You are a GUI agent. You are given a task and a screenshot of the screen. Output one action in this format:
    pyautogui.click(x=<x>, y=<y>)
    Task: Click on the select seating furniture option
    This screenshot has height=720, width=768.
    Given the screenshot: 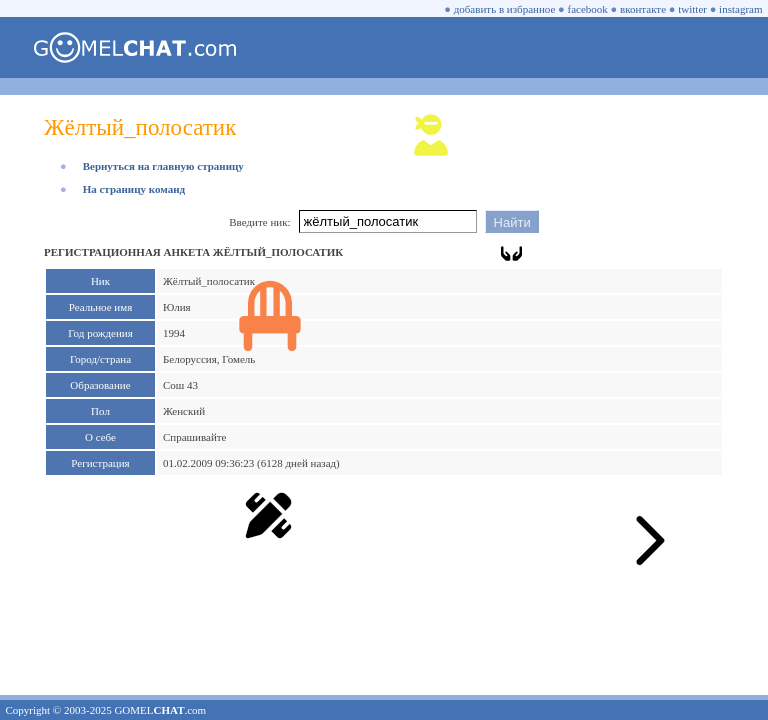 What is the action you would take?
    pyautogui.click(x=270, y=316)
    